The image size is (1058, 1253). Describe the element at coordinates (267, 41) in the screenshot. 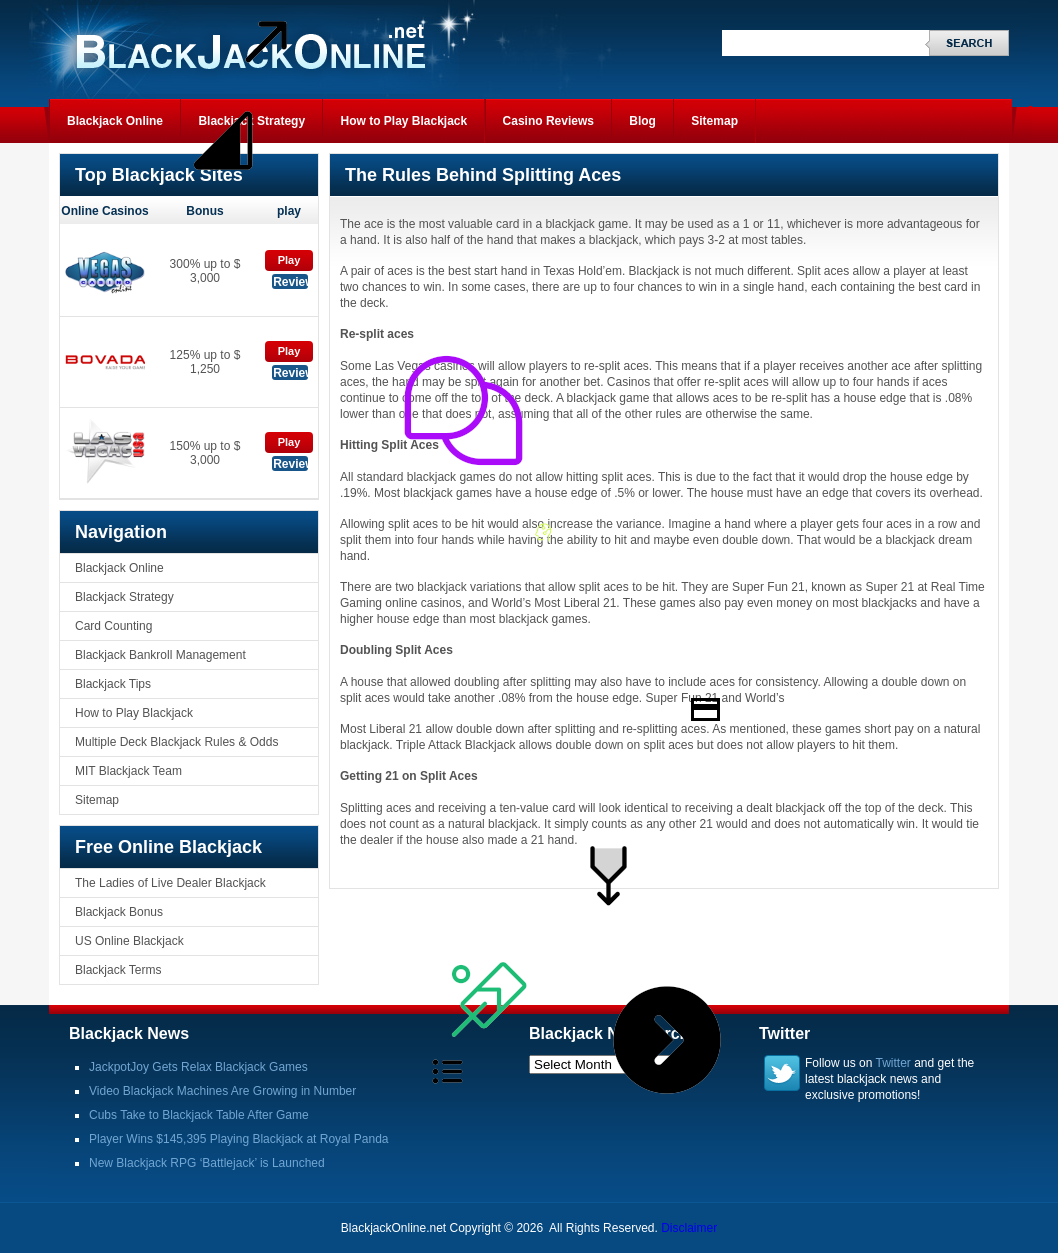

I see `indicates an outgoing call was made` at that location.